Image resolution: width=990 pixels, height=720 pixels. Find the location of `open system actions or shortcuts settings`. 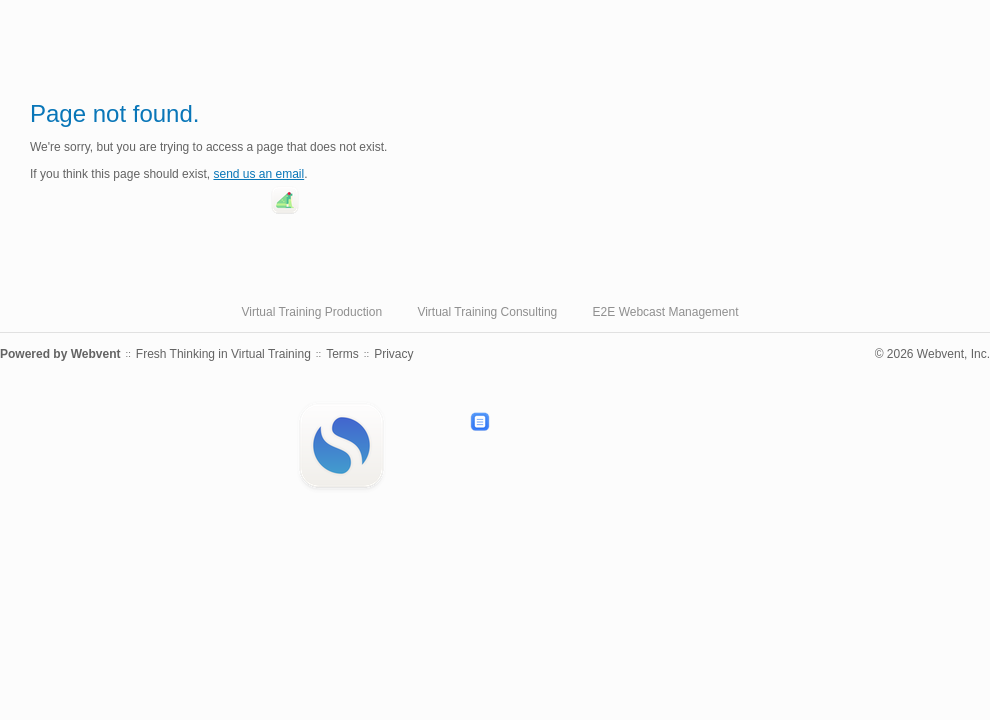

open system actions or shortcuts settings is located at coordinates (480, 422).